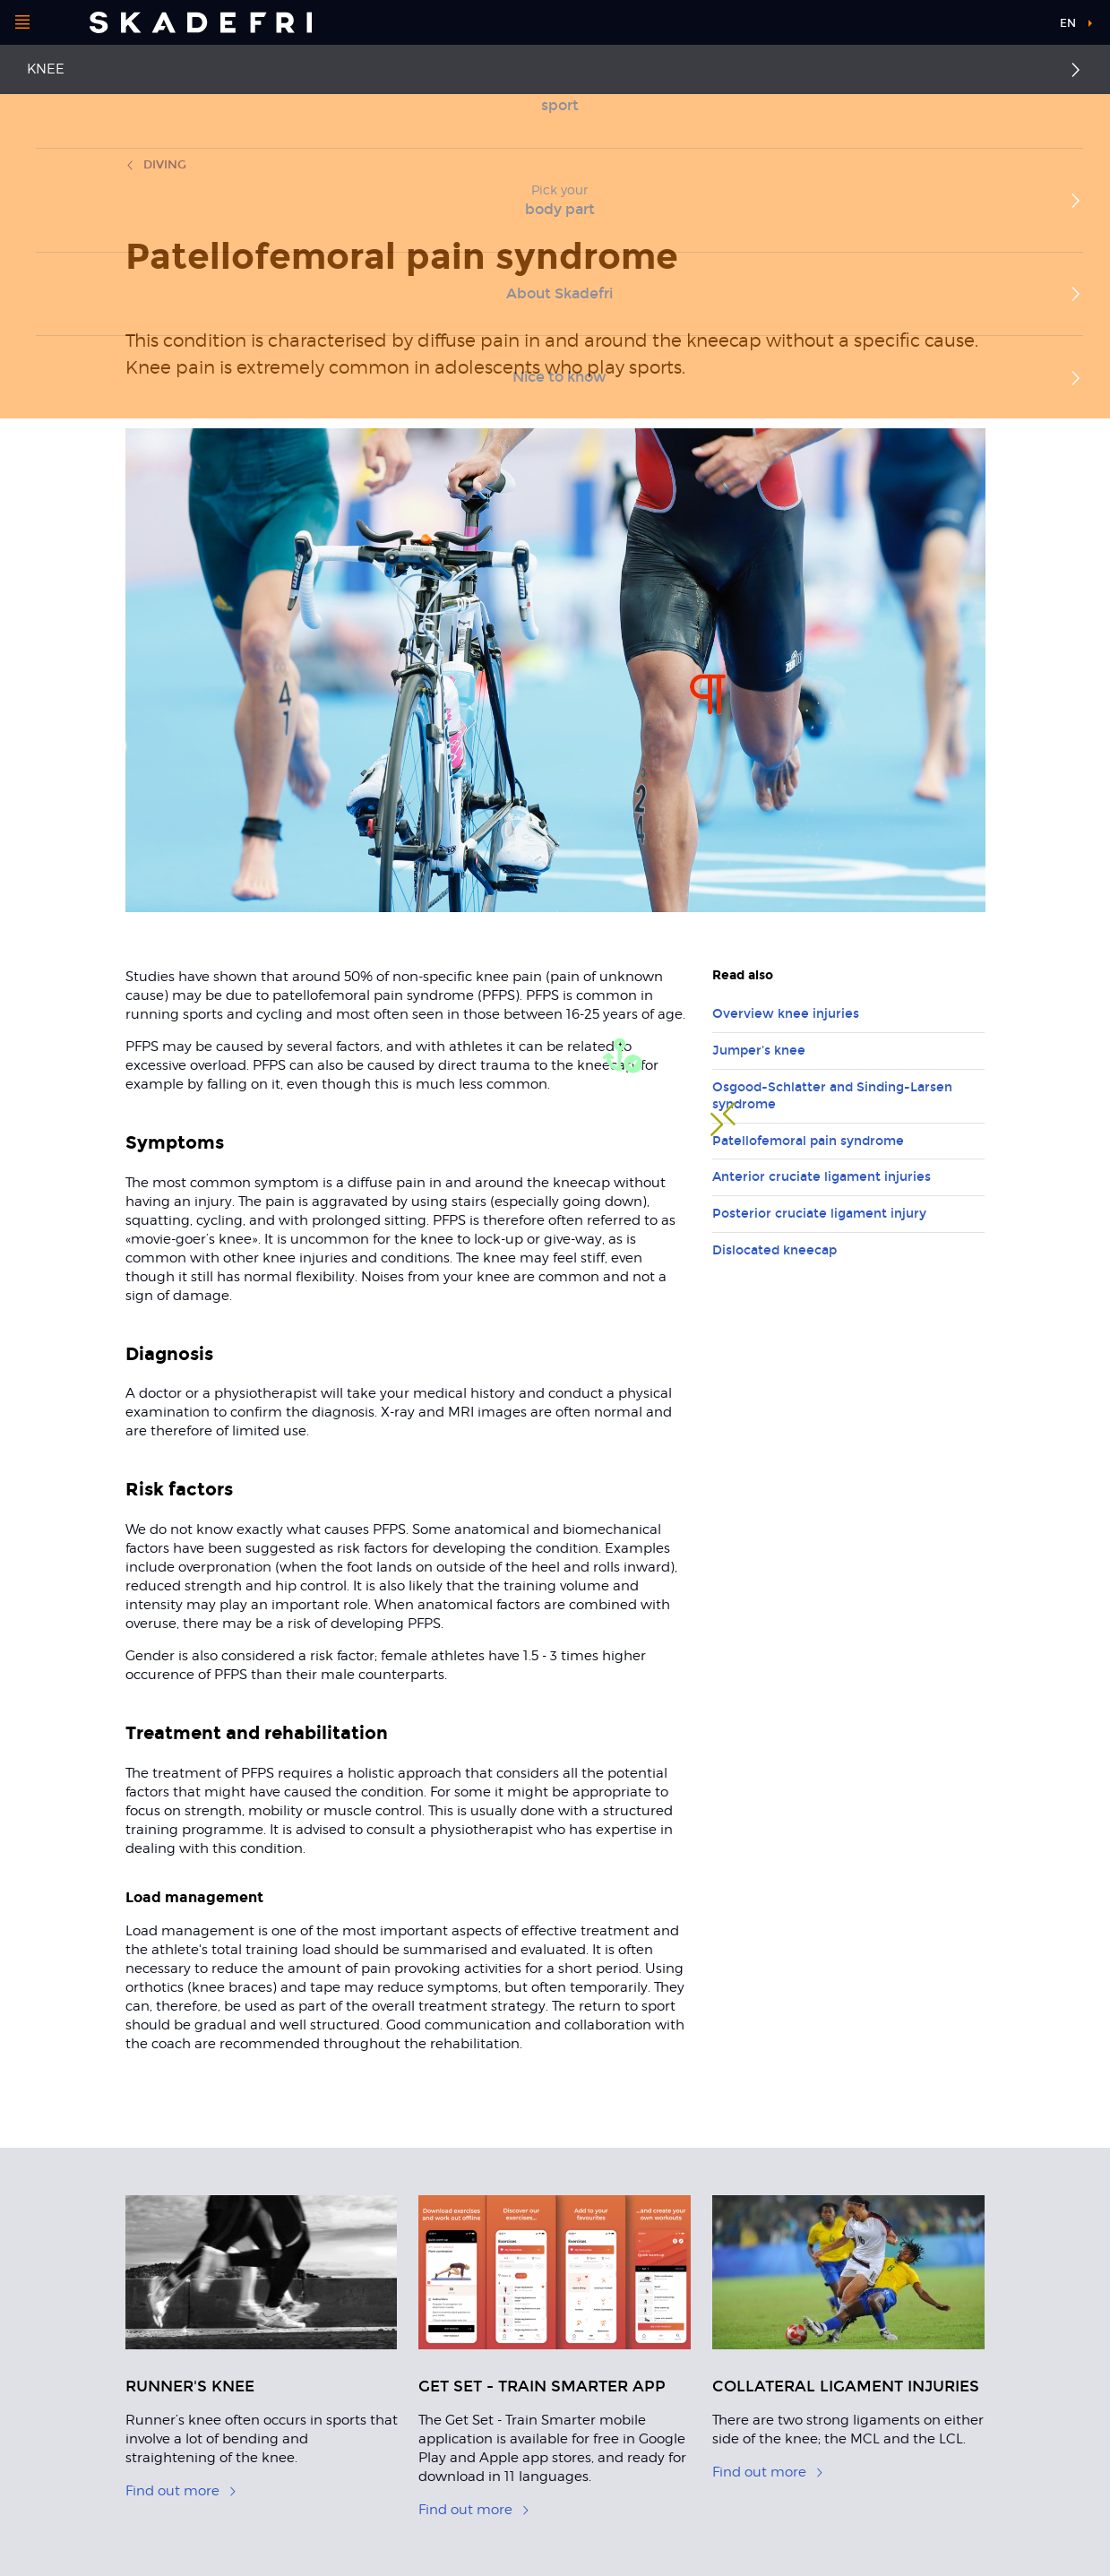  I want to click on verified anchor point or location, so click(622, 1055).